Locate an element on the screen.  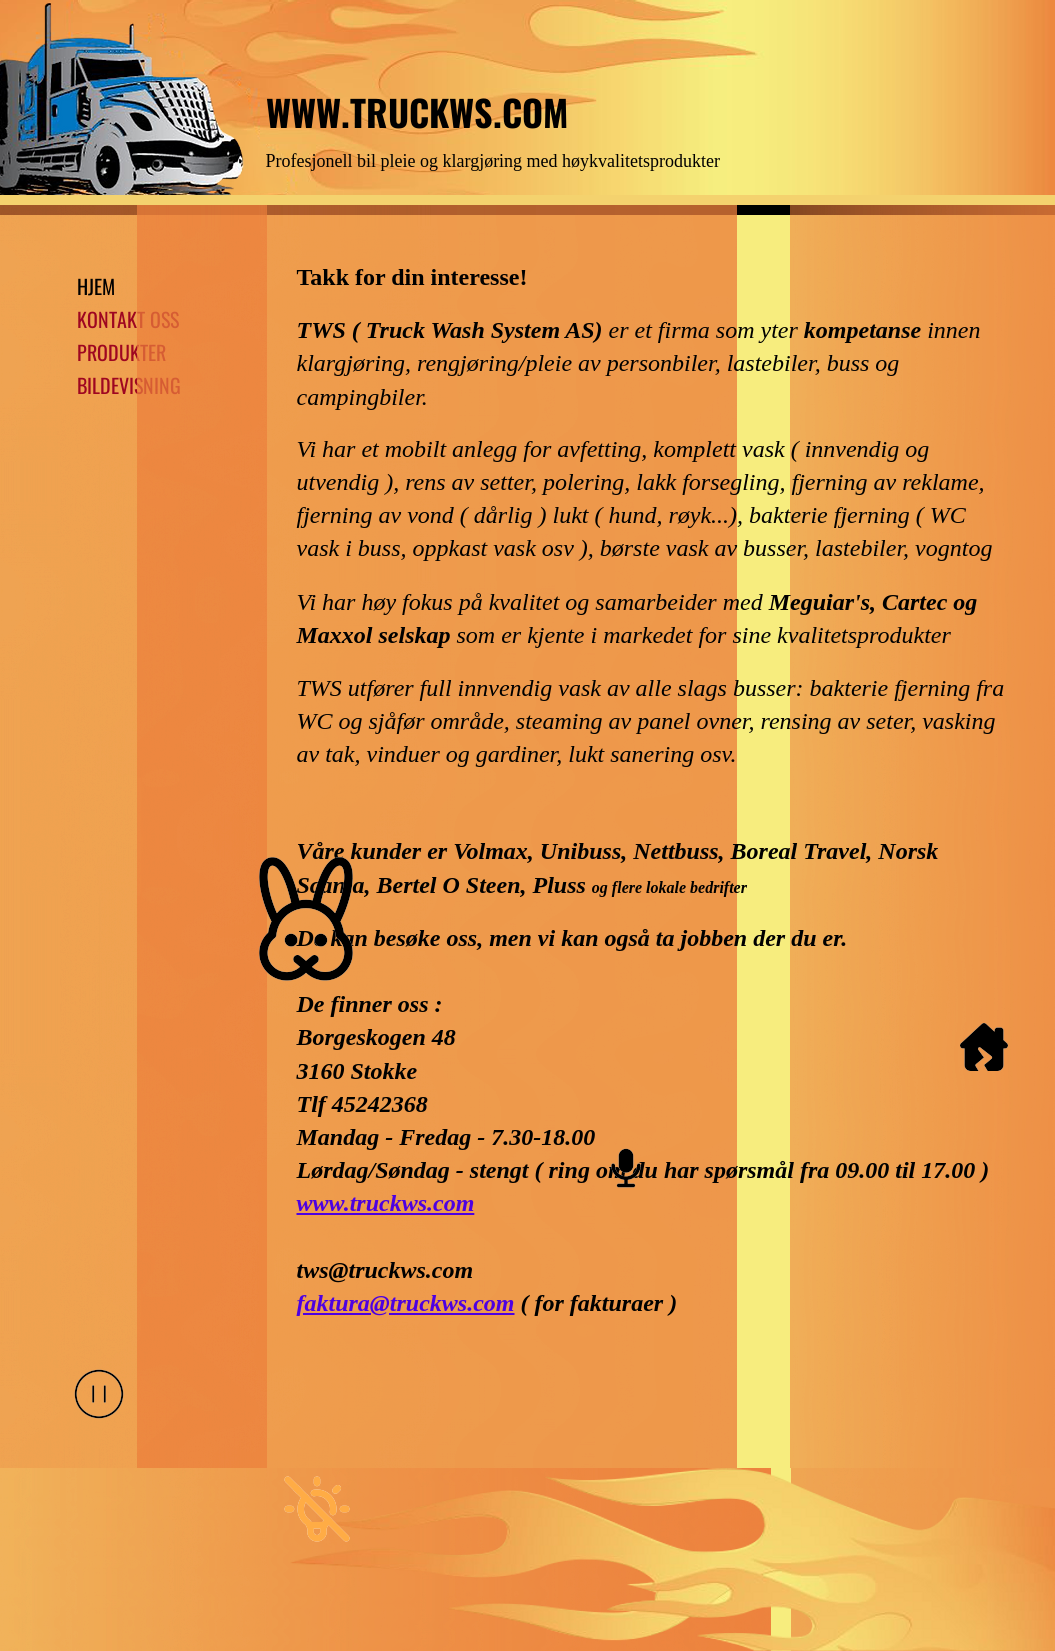
report property damage is located at coordinates (984, 1047).